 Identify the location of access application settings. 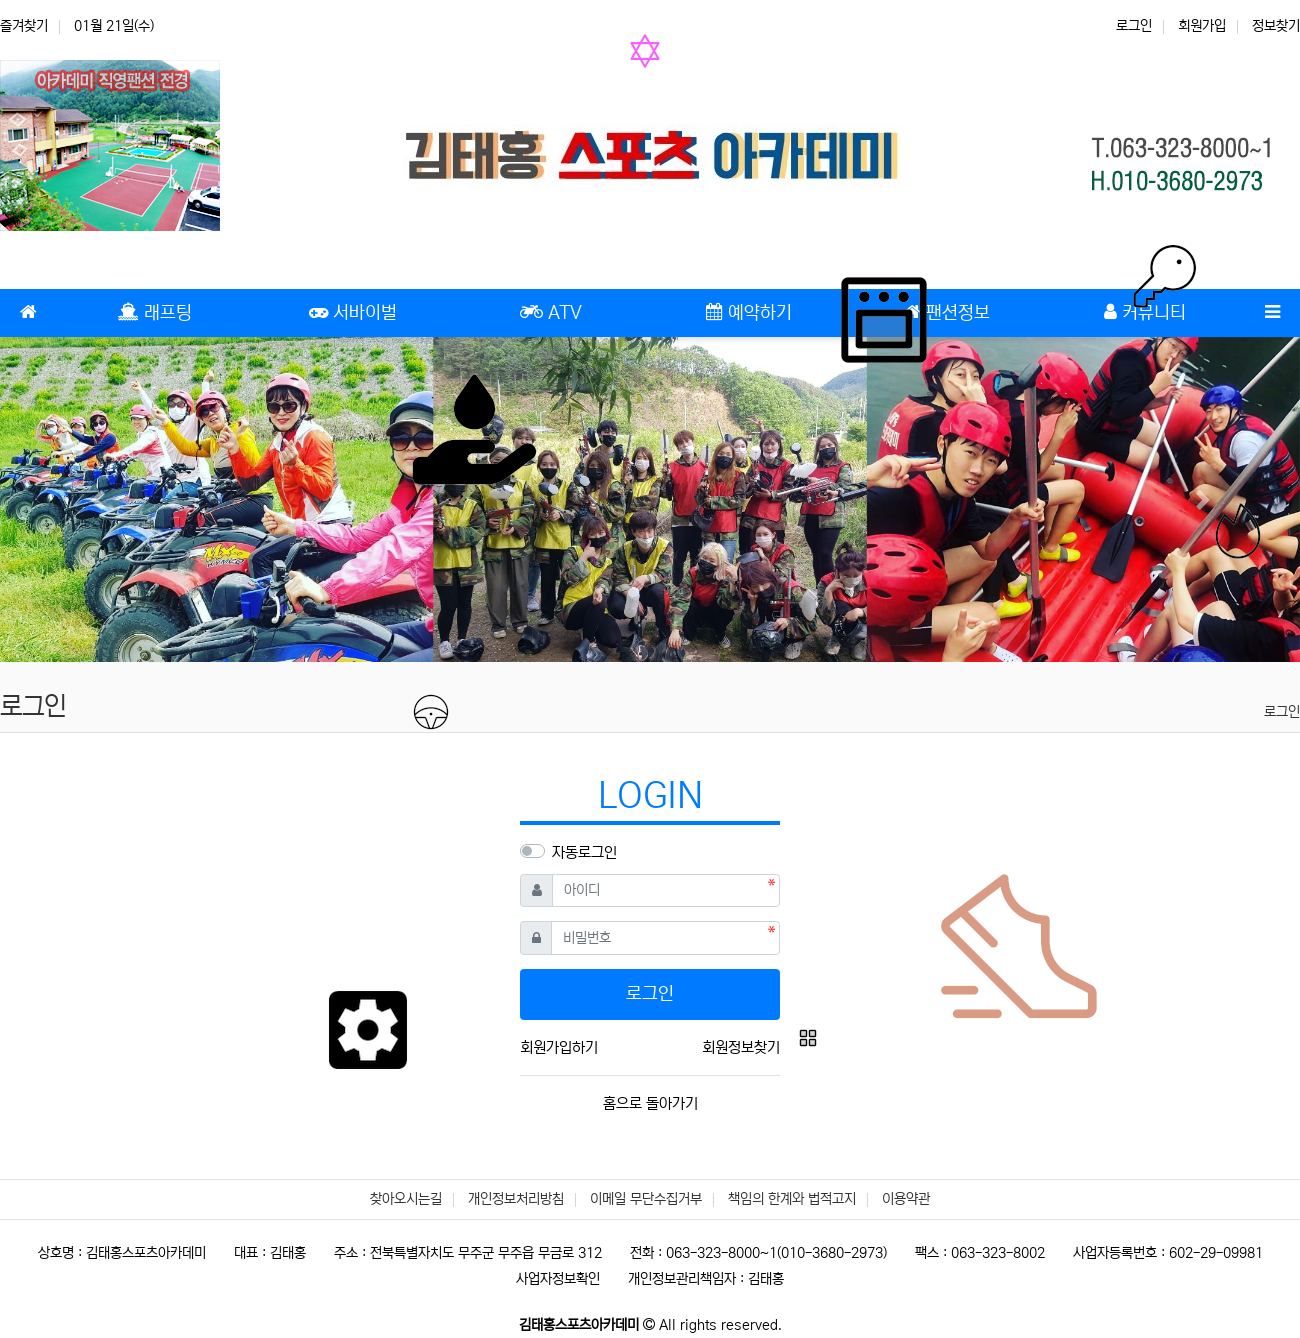
(368, 1030).